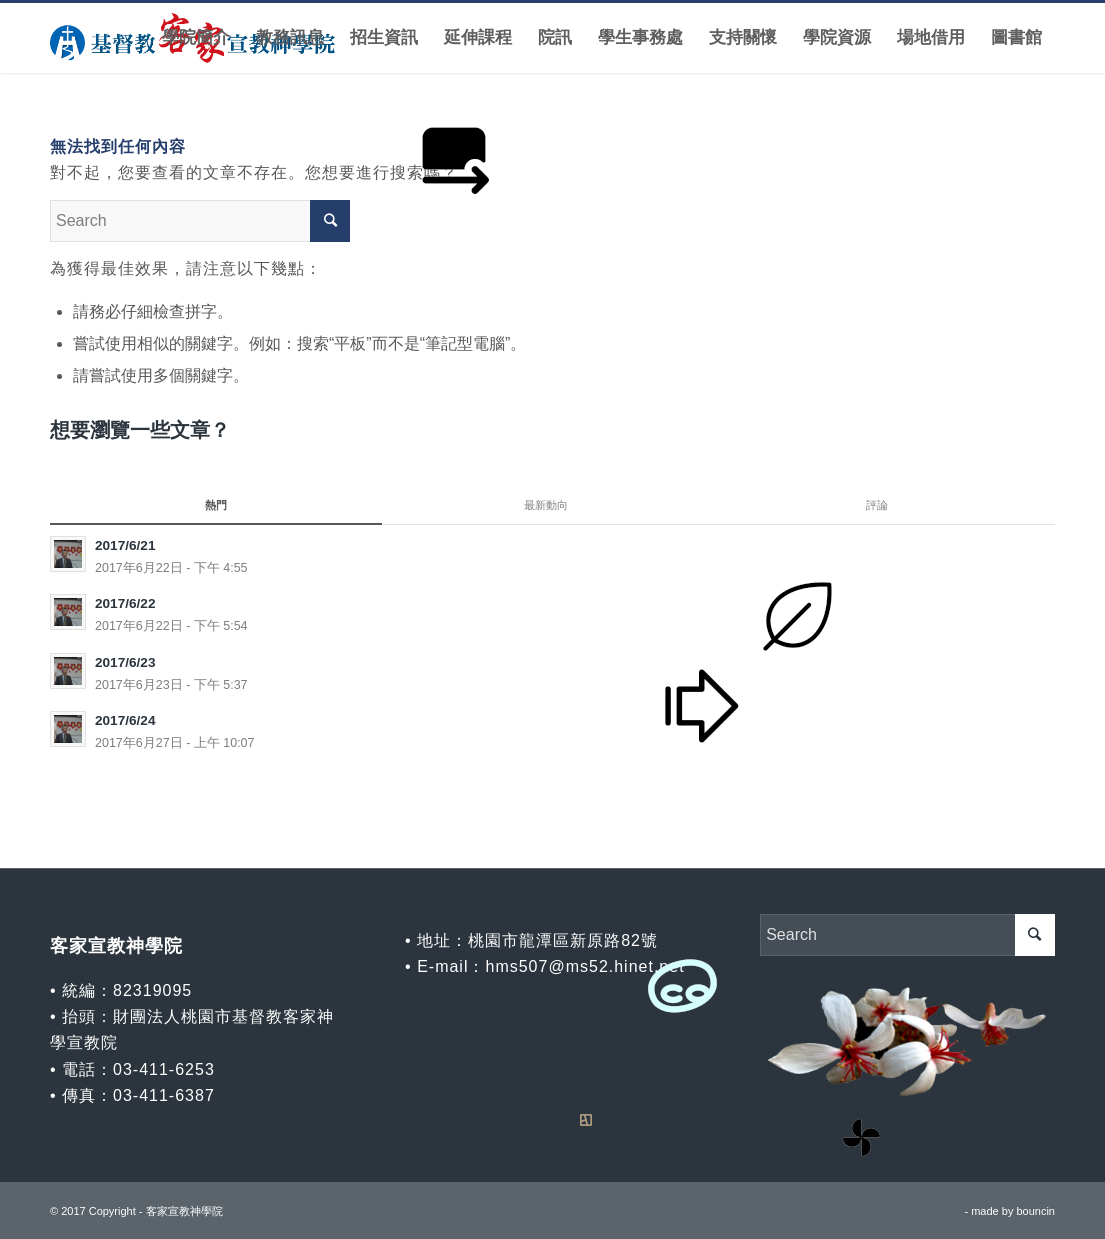 The width and height of the screenshot is (1105, 1239). Describe the element at coordinates (699, 706) in the screenshot. I see `go to next step or continue forward` at that location.